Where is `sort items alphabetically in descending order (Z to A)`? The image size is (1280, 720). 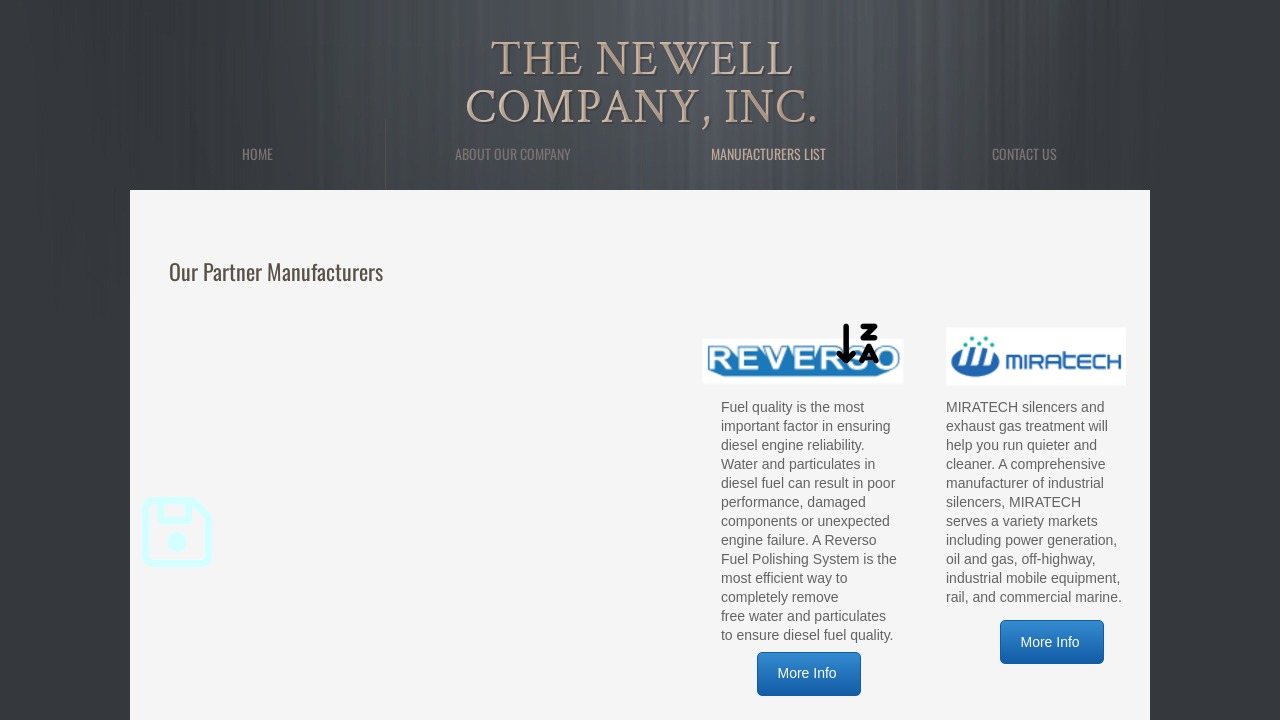
sort items alphabetically in descending order (Z to A) is located at coordinates (857, 343).